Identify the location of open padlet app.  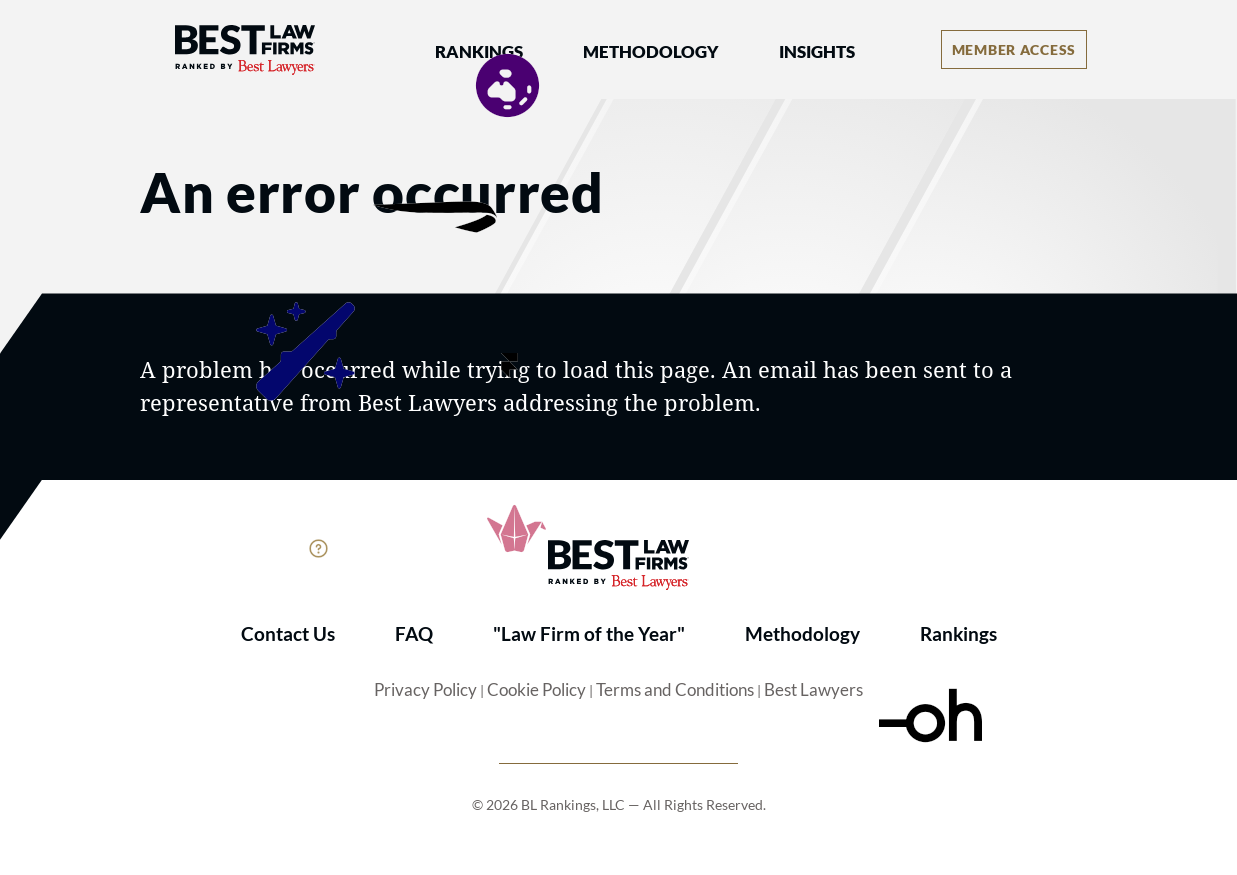
(516, 528).